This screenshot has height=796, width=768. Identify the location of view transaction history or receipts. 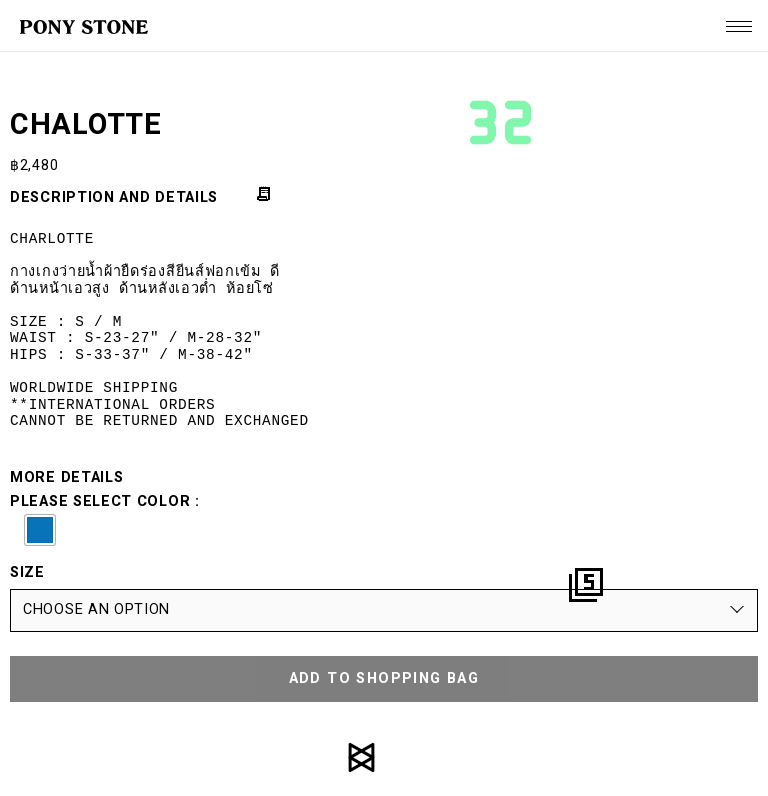
(263, 193).